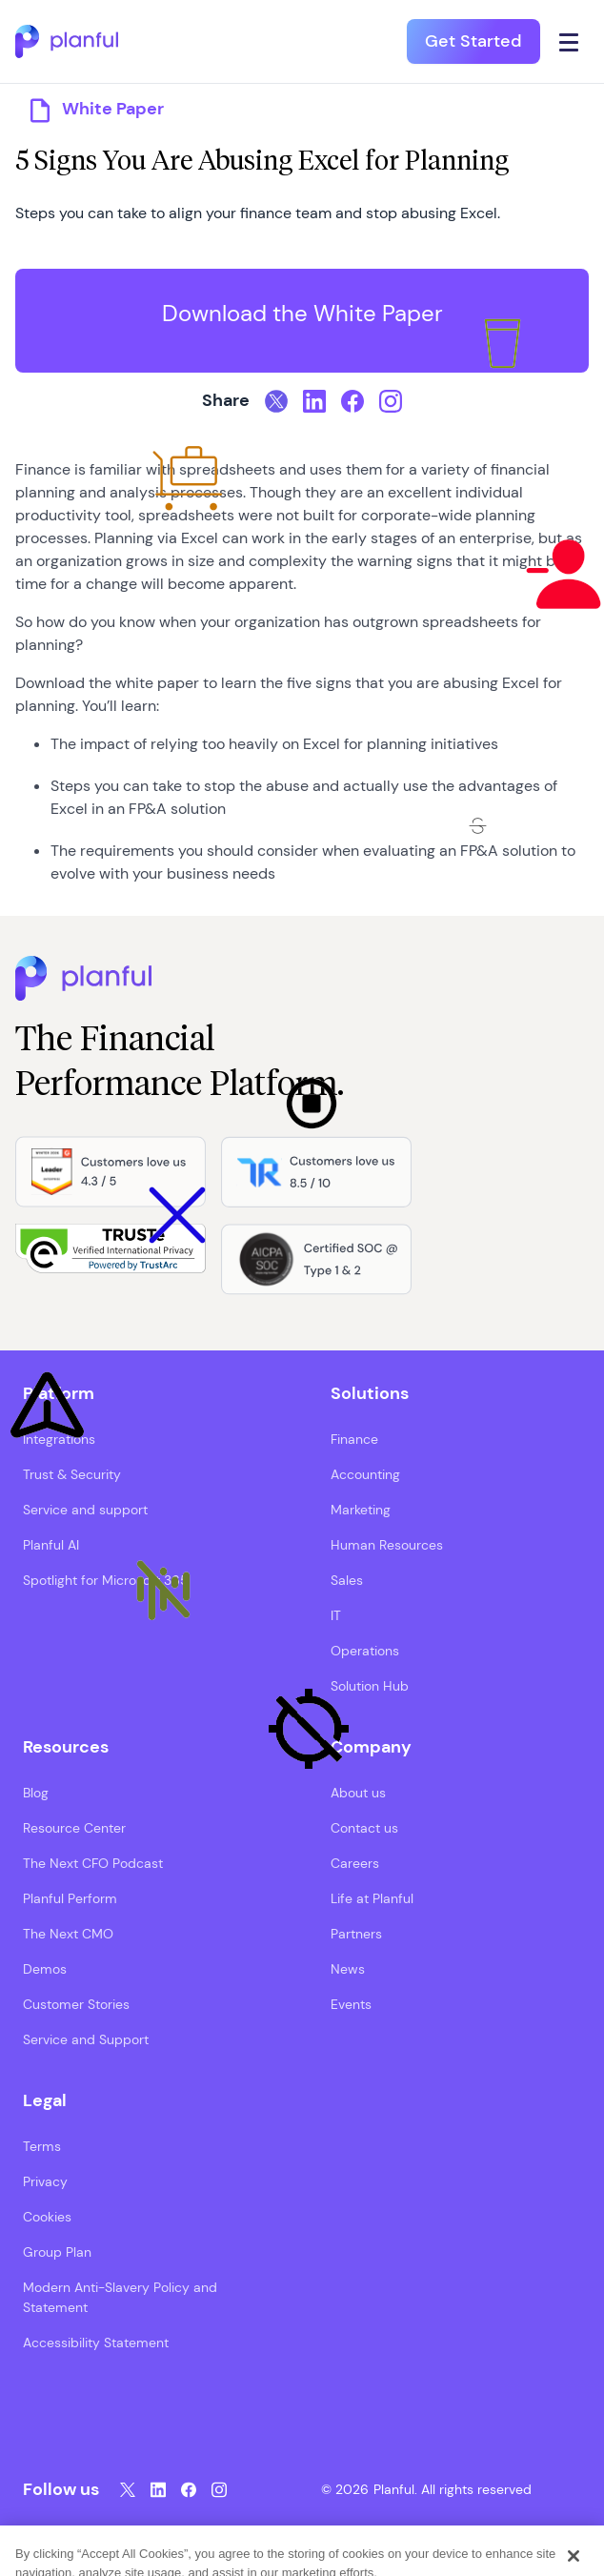  I want to click on location services are disabled, so click(309, 1729).